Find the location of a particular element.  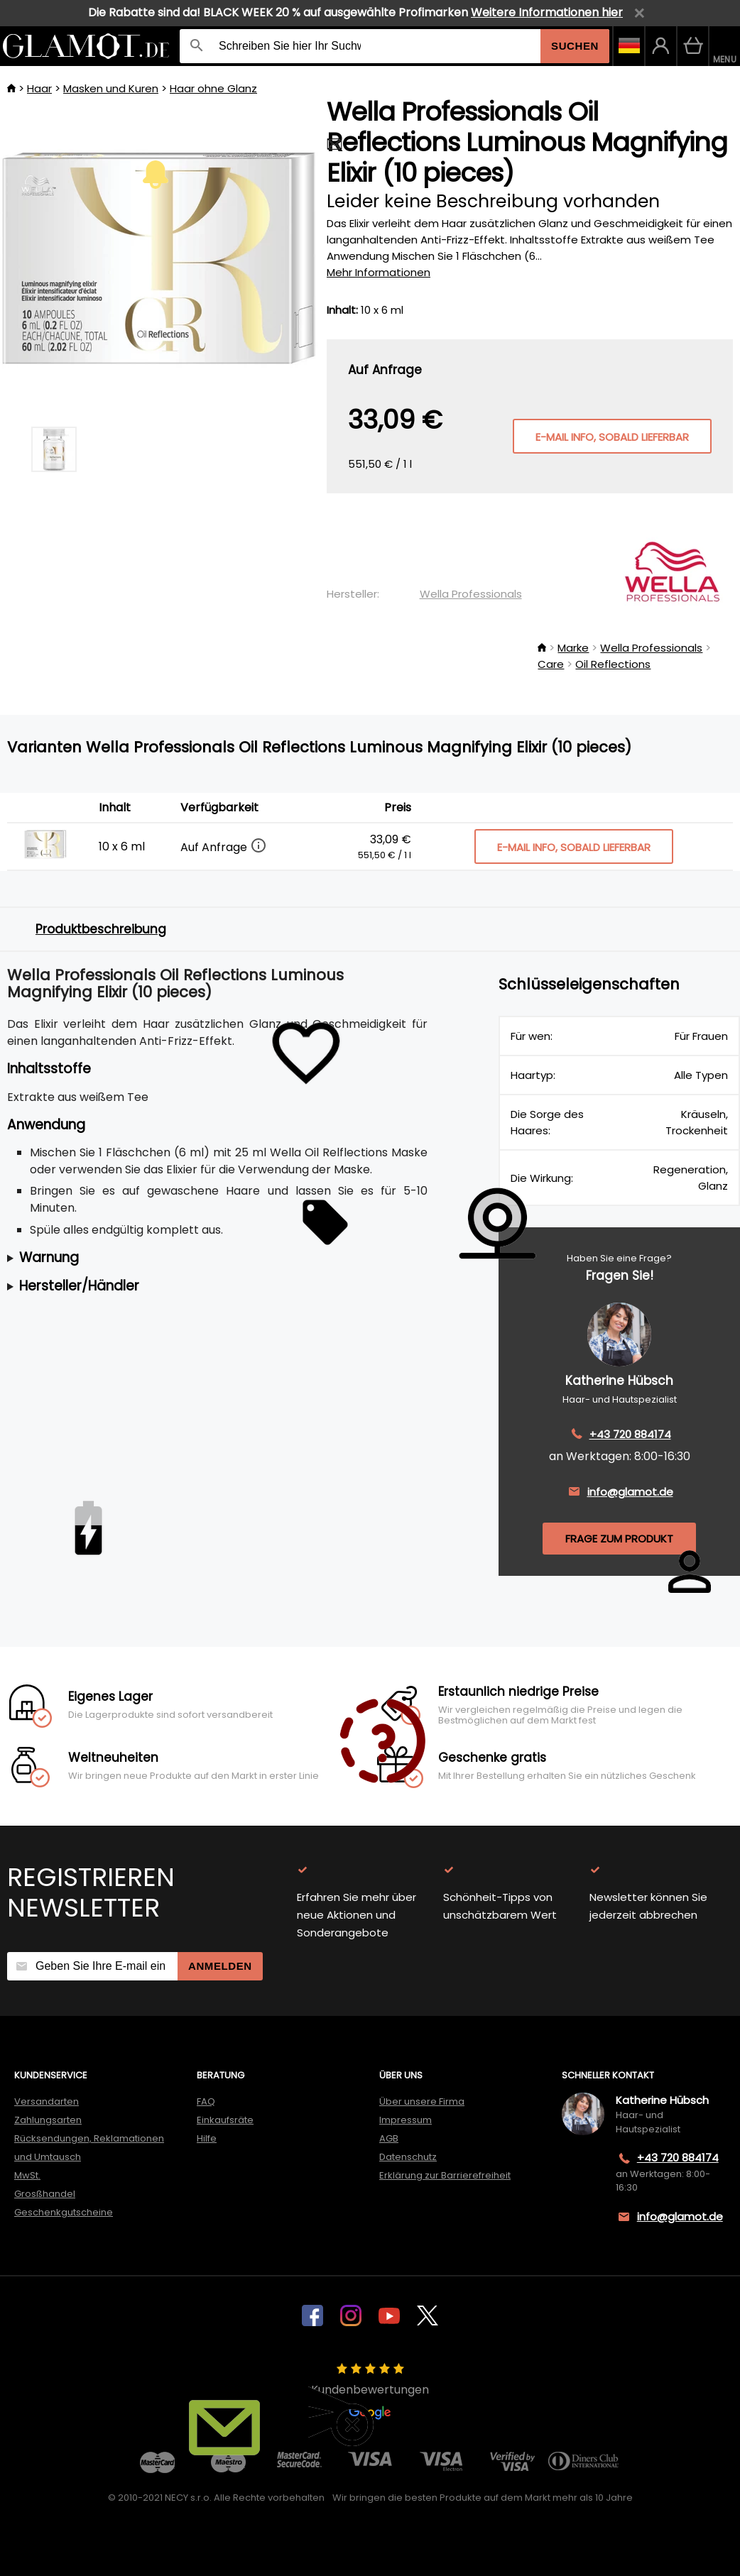

add item to favorites is located at coordinates (306, 1053).